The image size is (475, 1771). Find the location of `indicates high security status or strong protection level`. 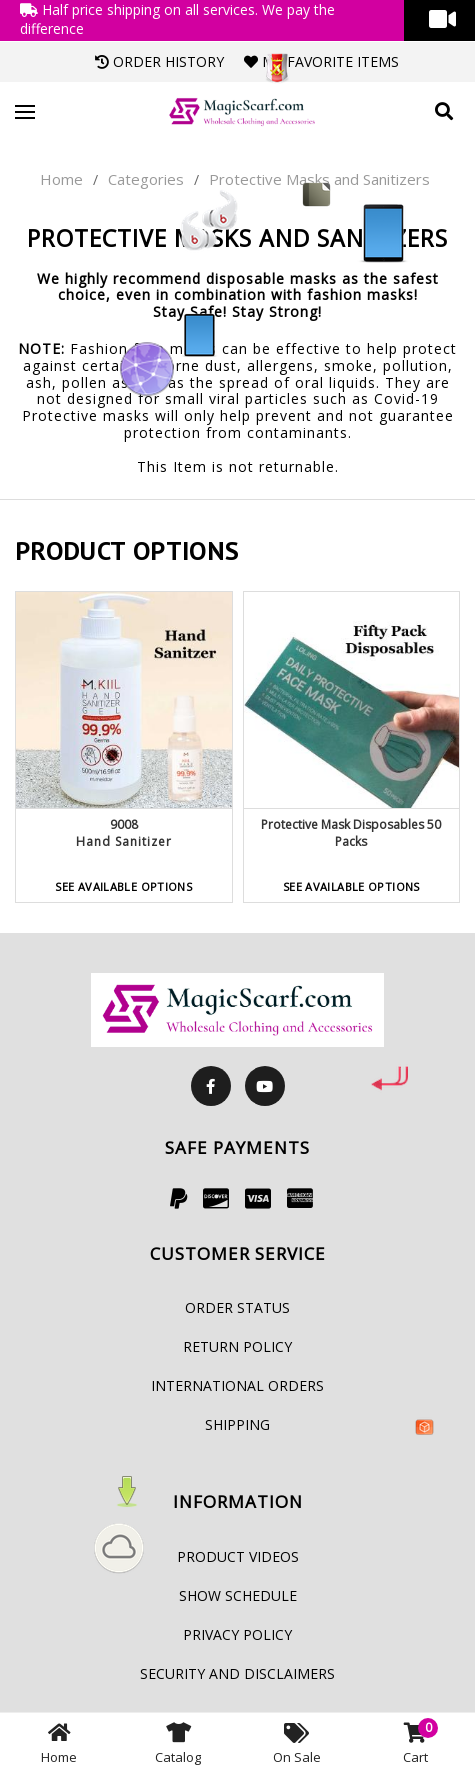

indicates high security status or strong protection level is located at coordinates (277, 68).